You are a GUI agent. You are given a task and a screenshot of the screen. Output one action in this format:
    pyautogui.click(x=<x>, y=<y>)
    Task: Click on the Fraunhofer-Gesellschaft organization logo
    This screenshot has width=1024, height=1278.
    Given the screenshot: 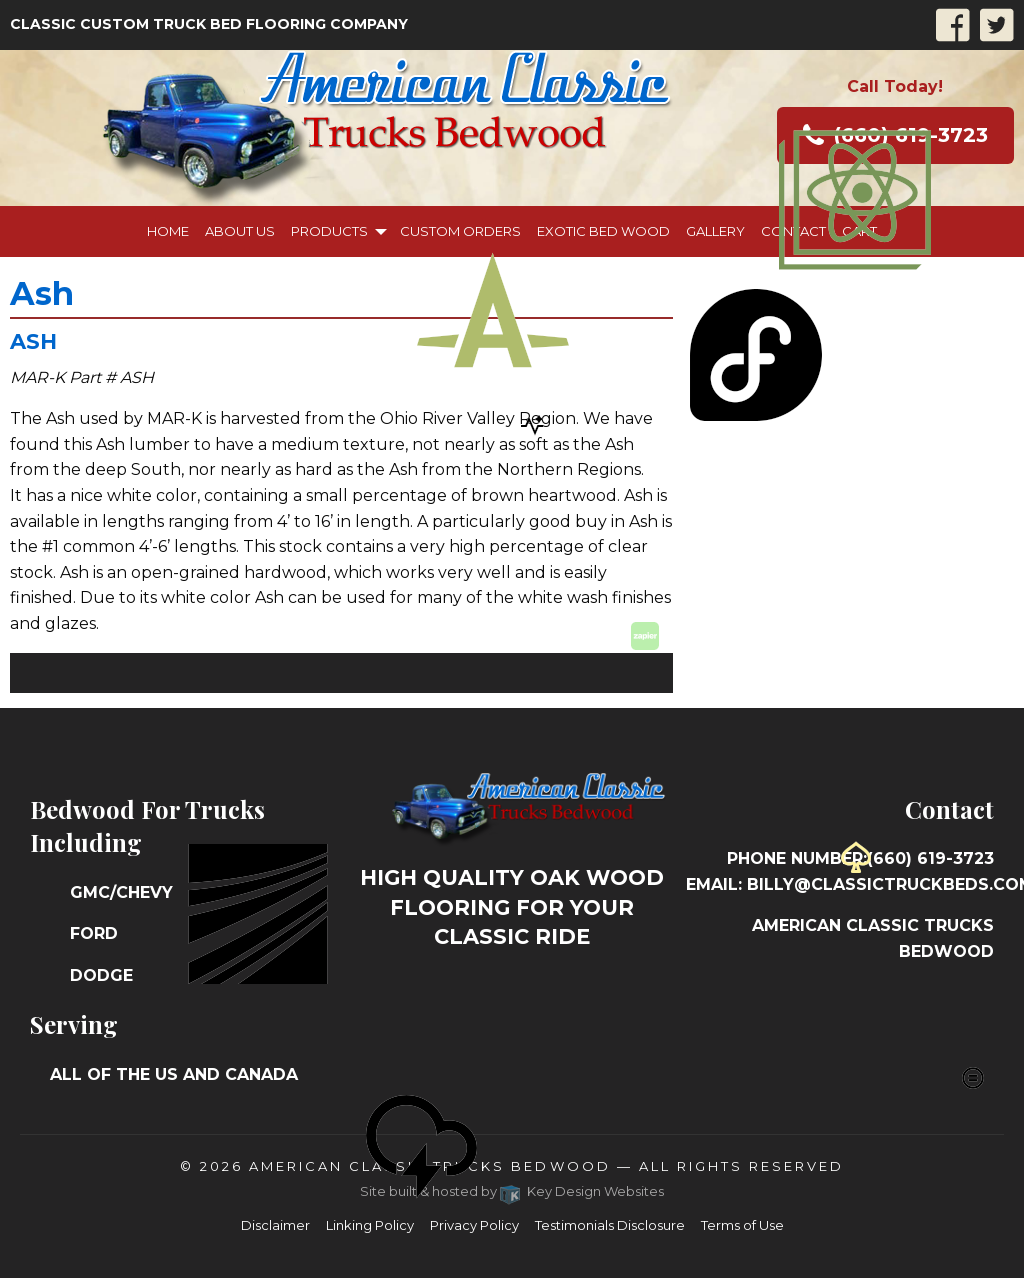 What is the action you would take?
    pyautogui.click(x=258, y=914)
    